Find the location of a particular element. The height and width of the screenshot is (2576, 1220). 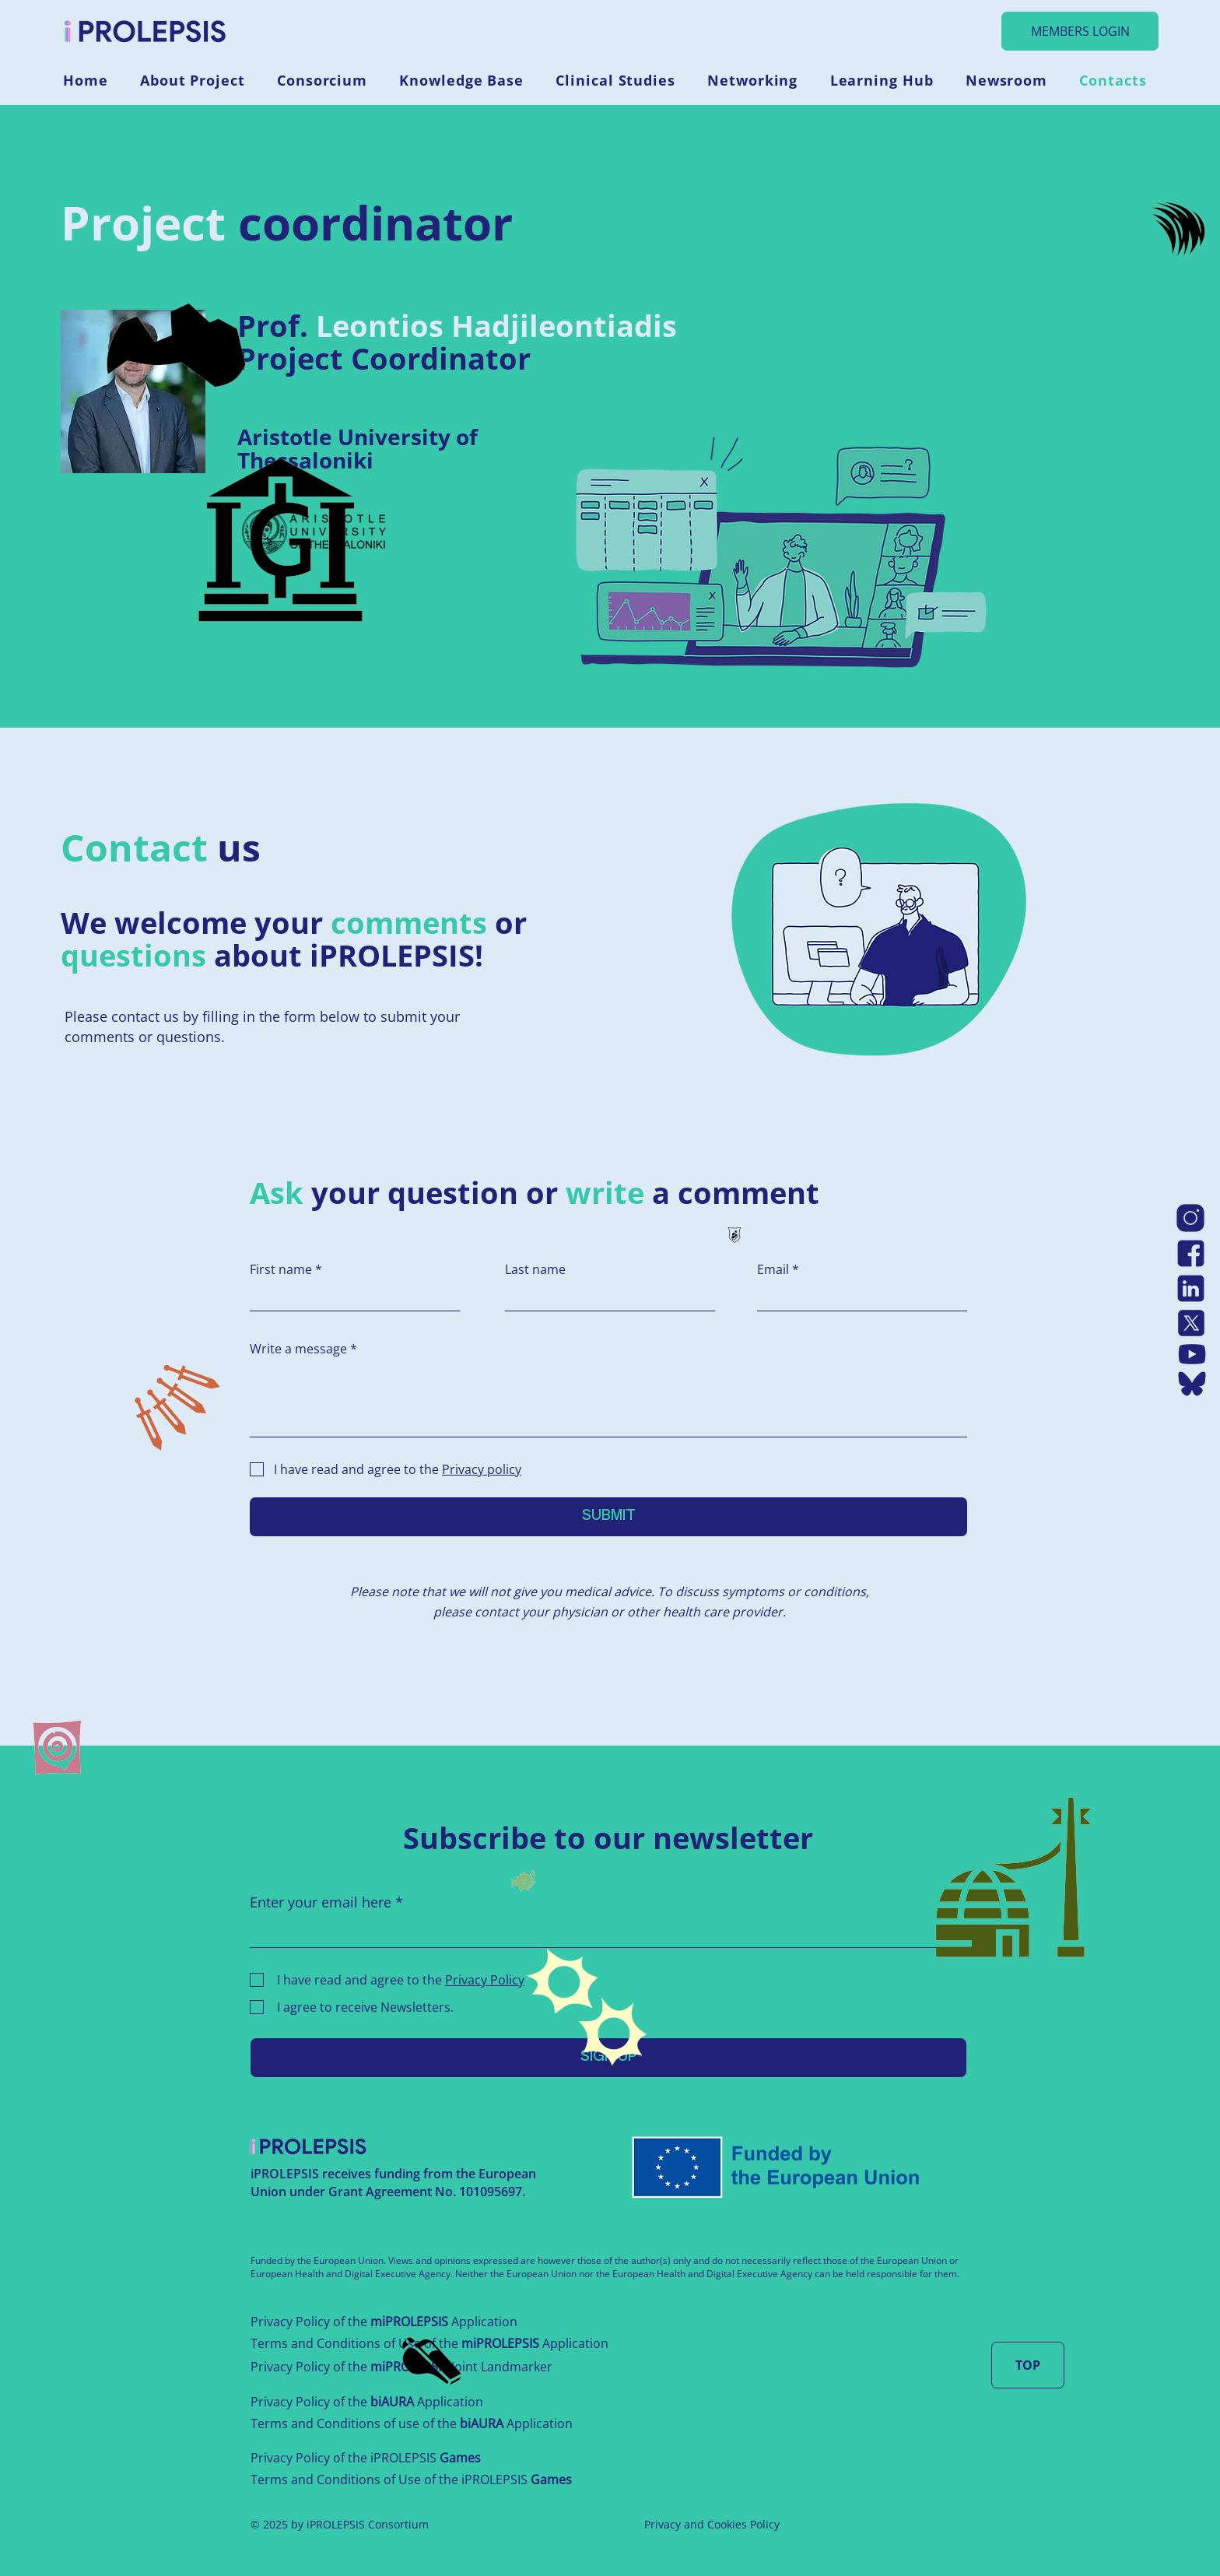

deep sea or ocean-themed game element is located at coordinates (523, 1881).